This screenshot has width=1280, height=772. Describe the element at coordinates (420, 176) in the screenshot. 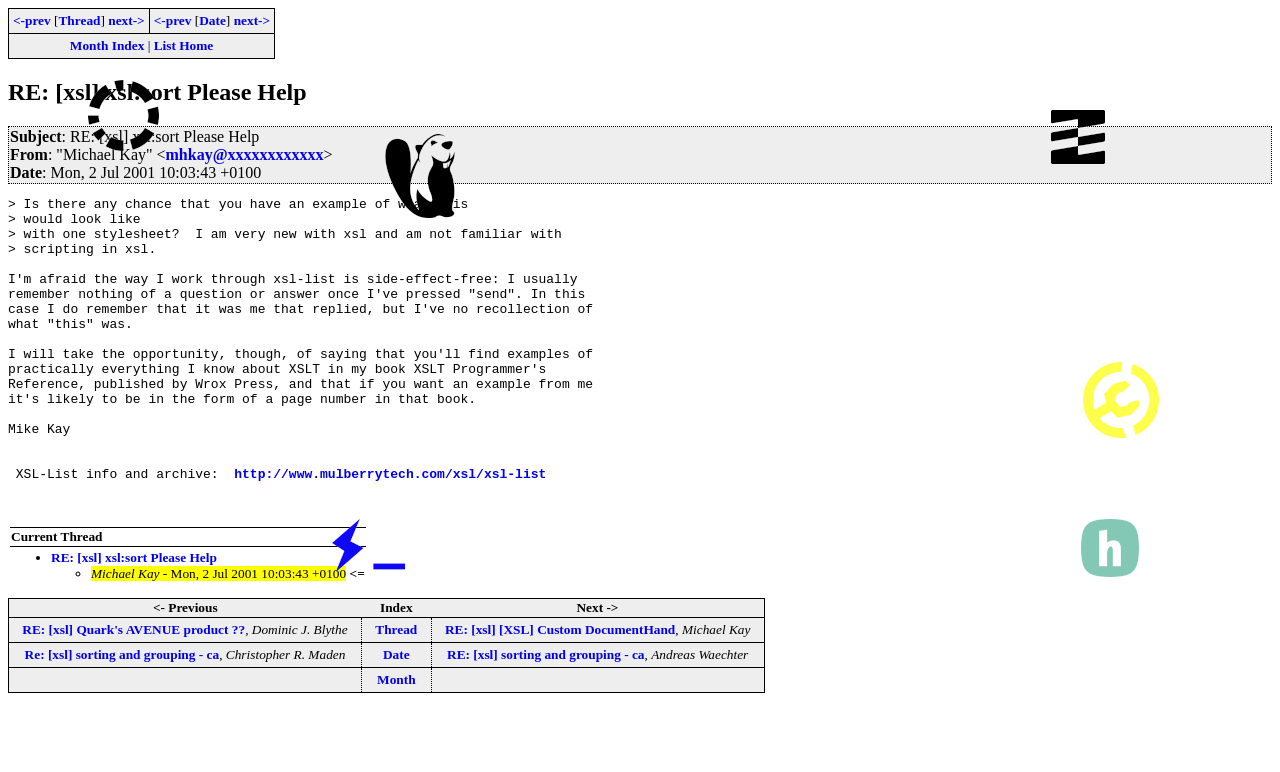

I see `open dbeaver database management application` at that location.